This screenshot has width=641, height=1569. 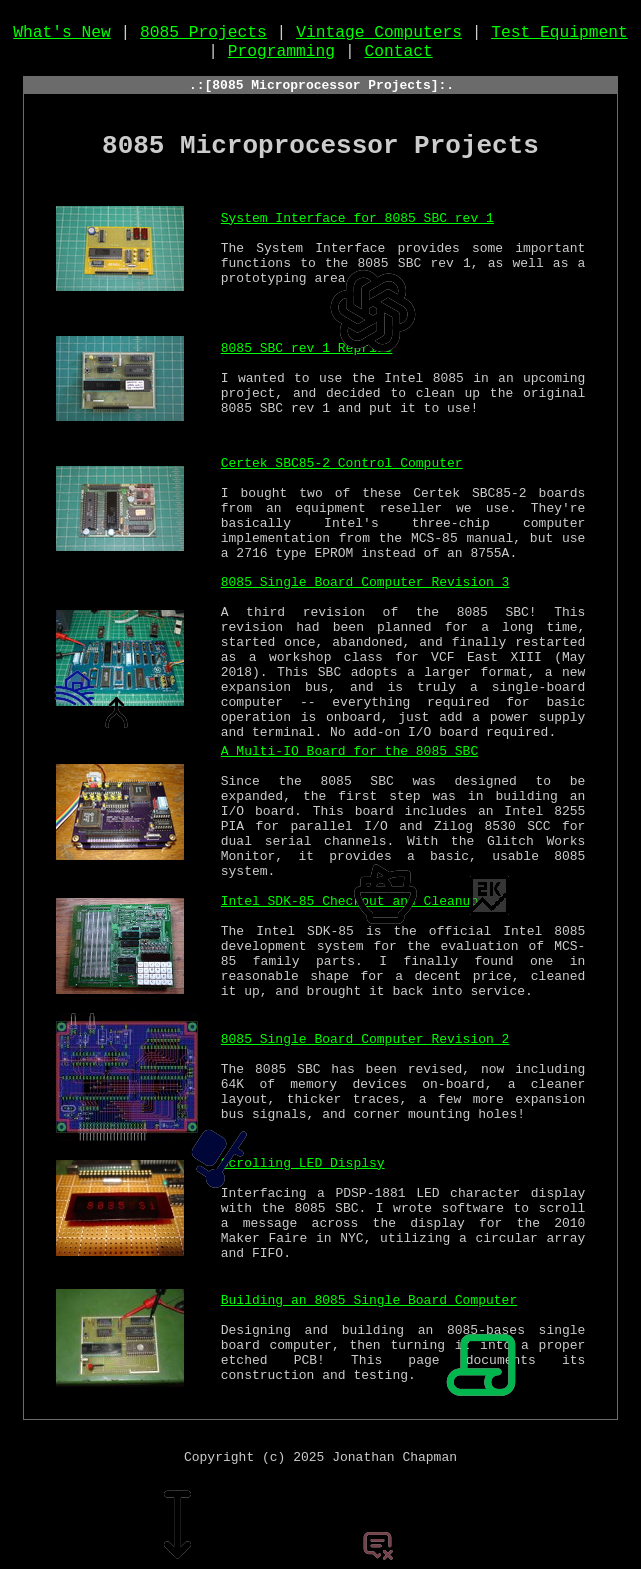 I want to click on view salad or healthy food options, so click(x=385, y=892).